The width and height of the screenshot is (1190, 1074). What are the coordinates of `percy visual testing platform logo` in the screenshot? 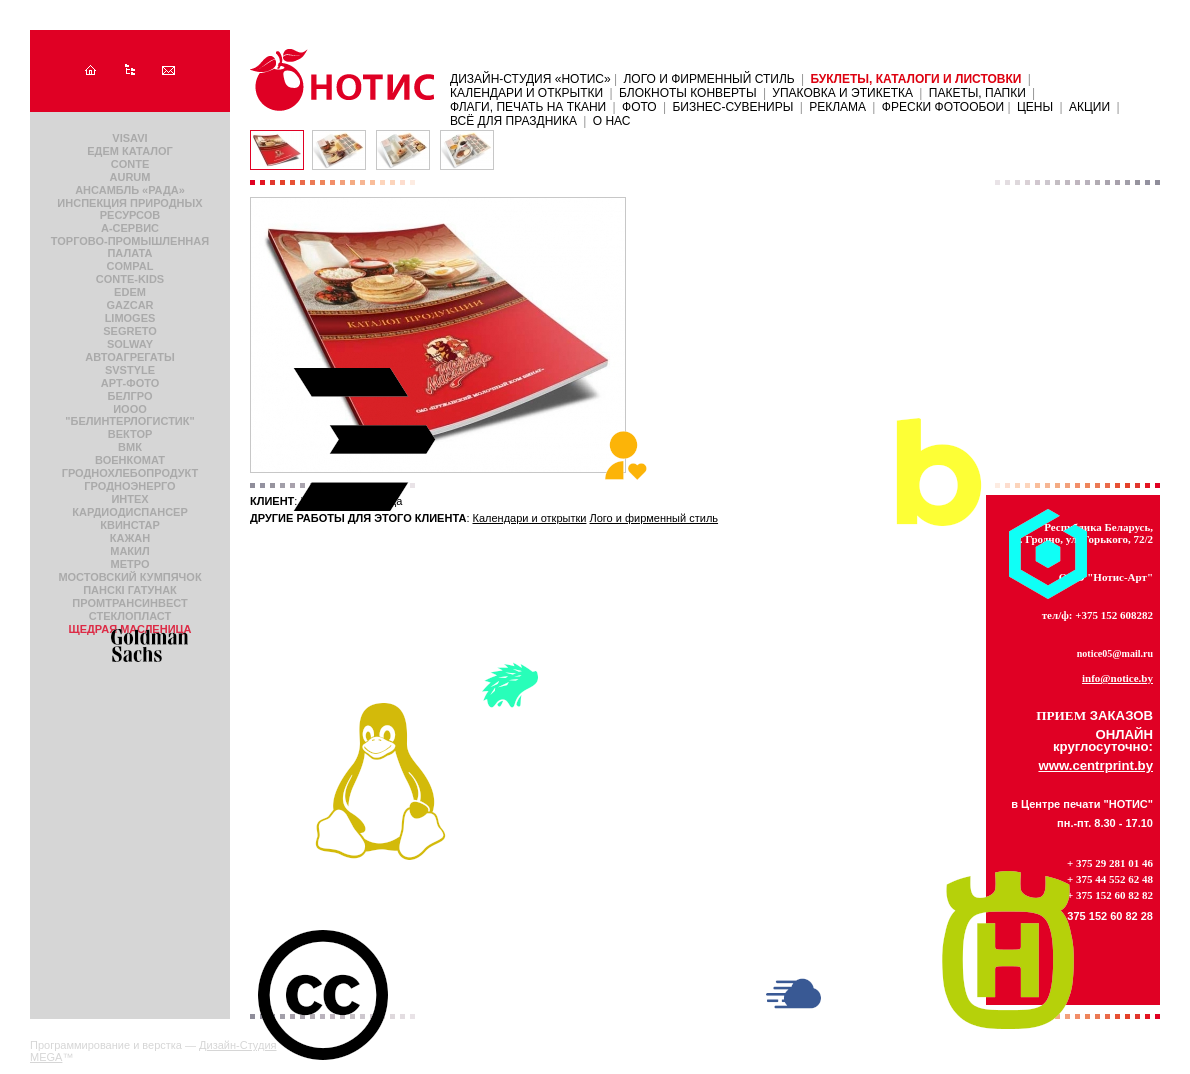 It's located at (510, 685).